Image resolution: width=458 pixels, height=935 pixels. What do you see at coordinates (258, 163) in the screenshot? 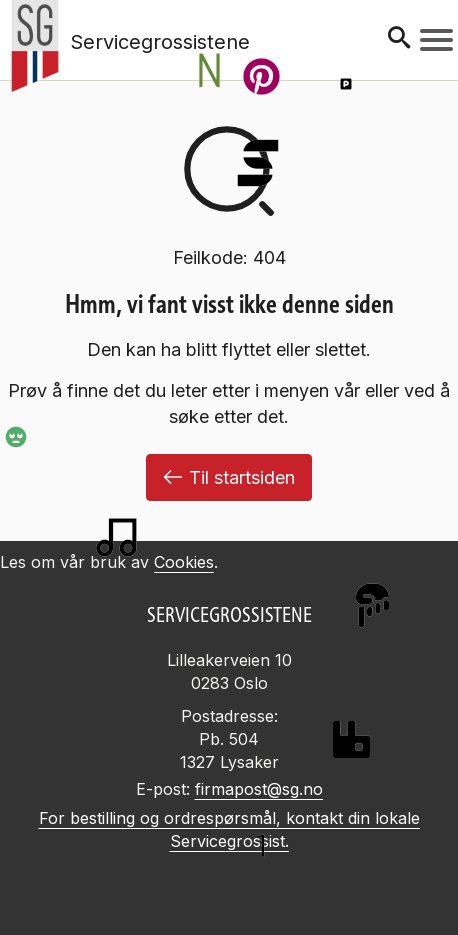
I see `sitrox brand logo` at bounding box center [258, 163].